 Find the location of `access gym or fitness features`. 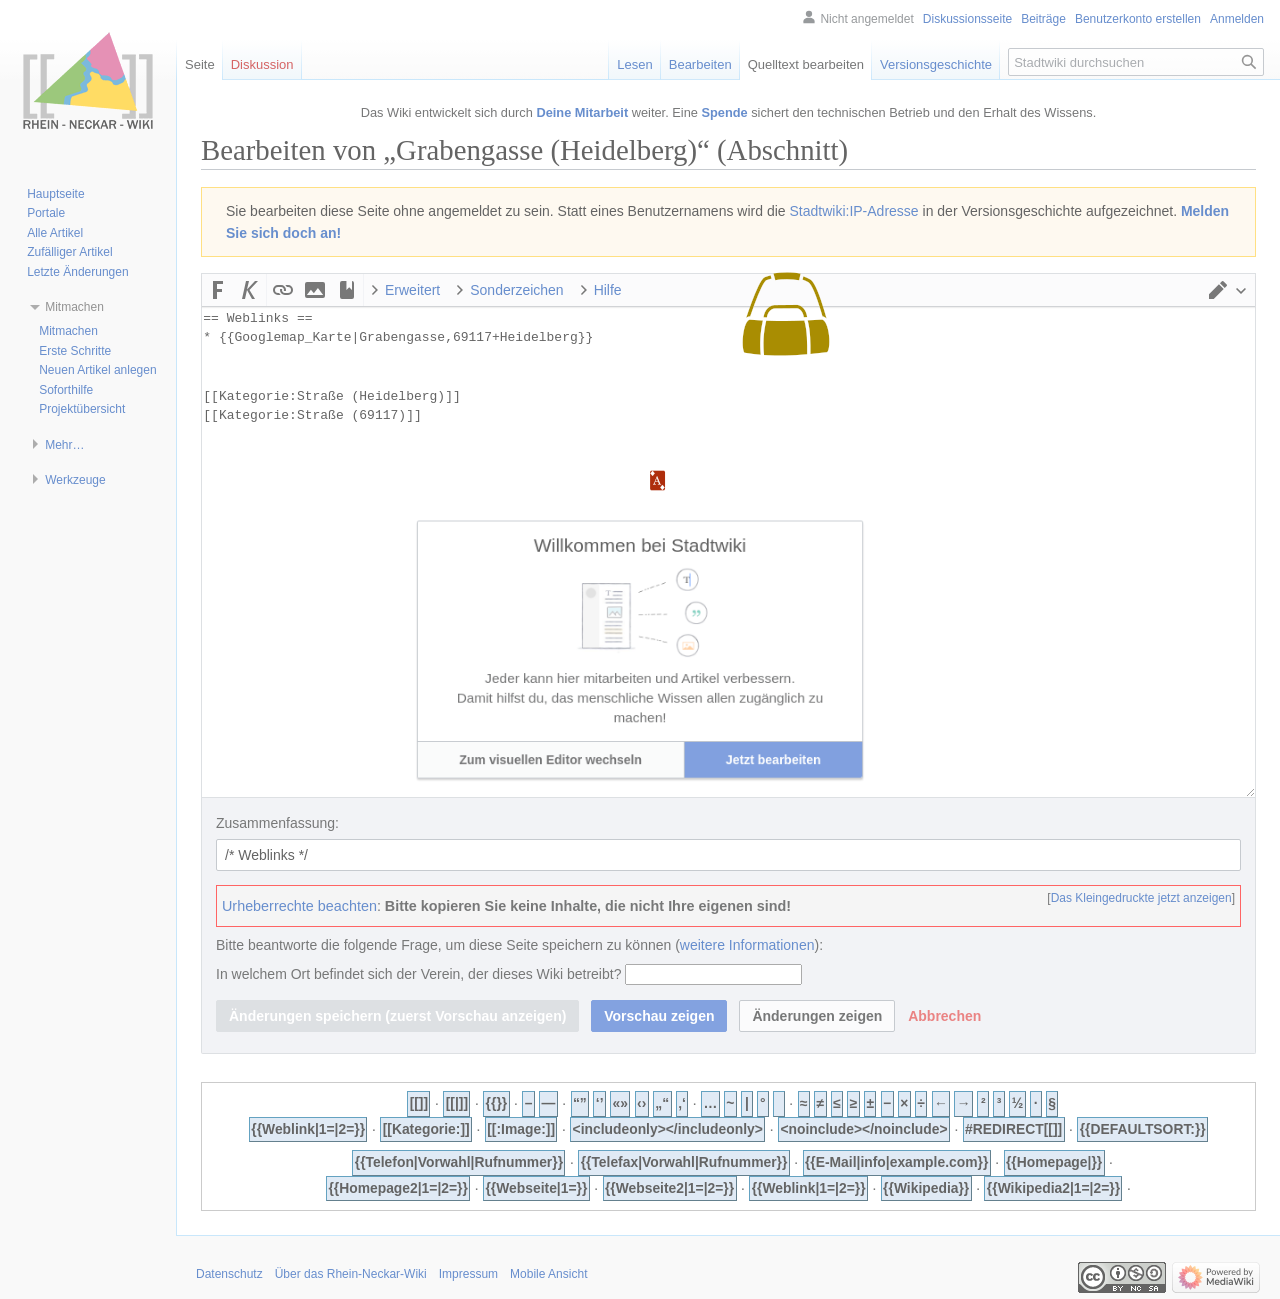

access gym or fitness features is located at coordinates (786, 314).